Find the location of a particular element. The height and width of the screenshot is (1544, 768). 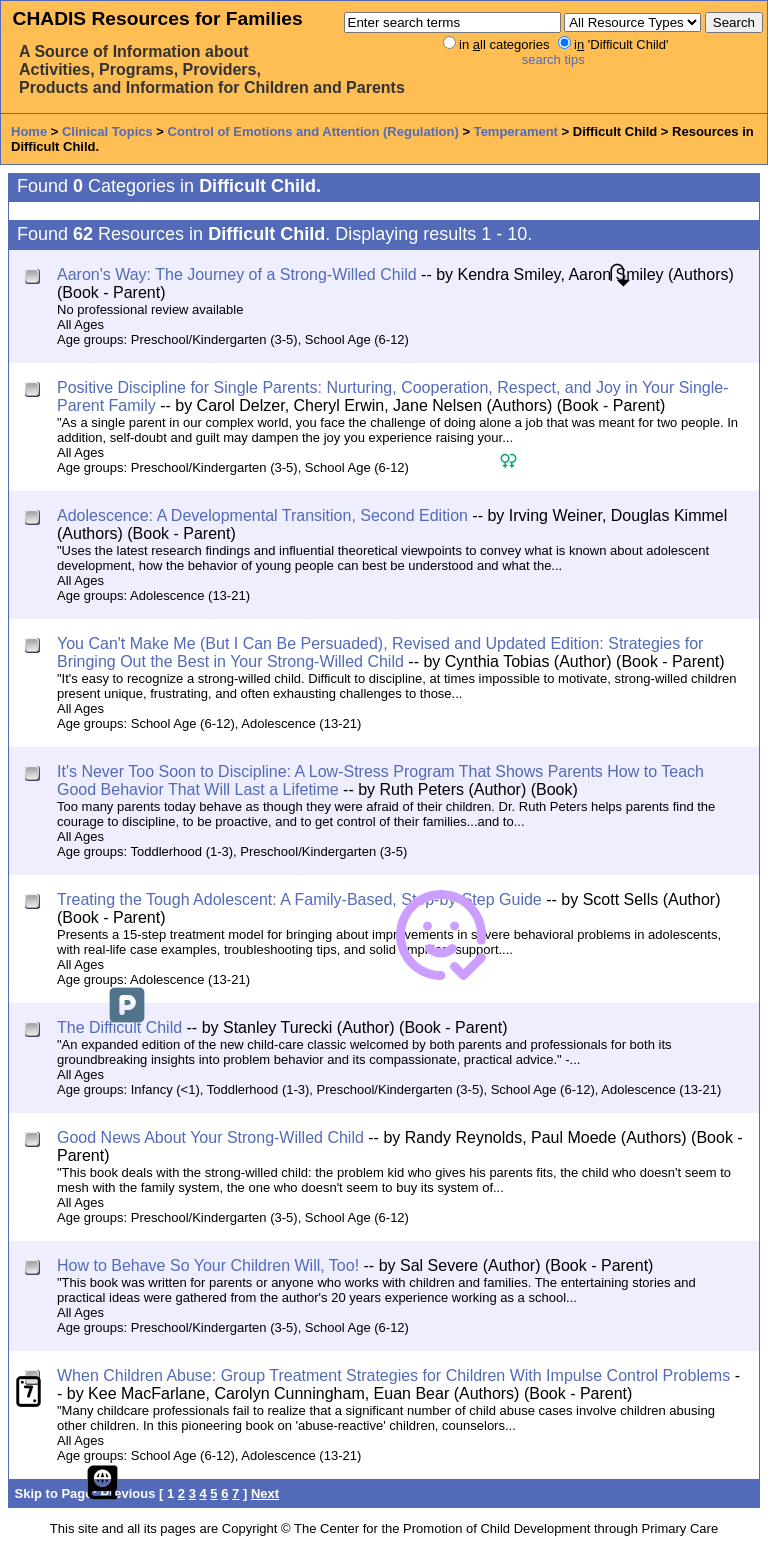

access world atlas or geographic reference is located at coordinates (102, 1482).